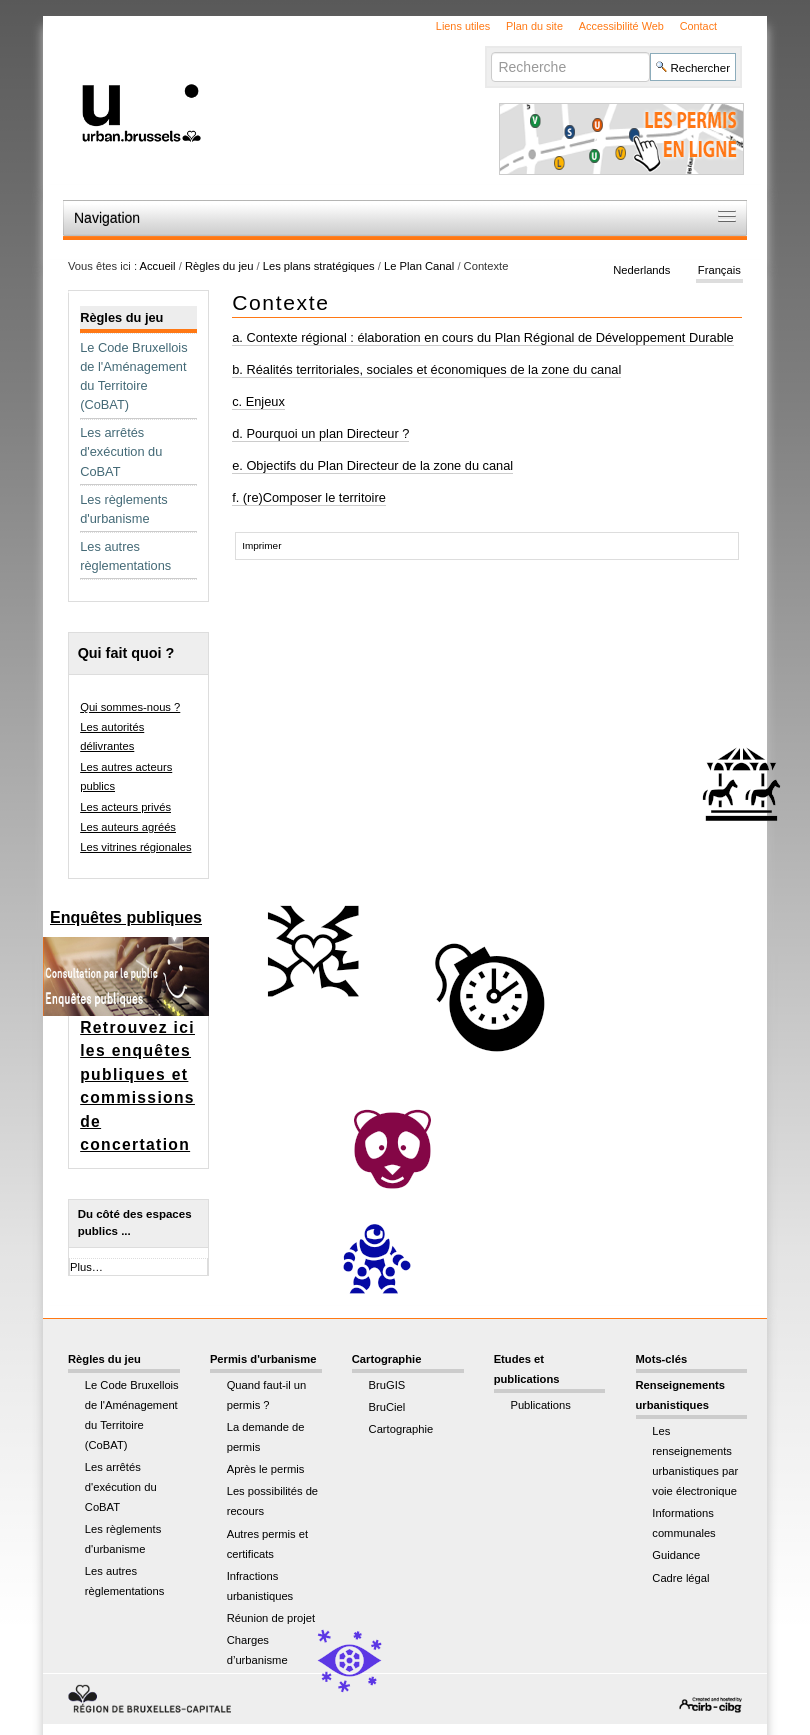 The width and height of the screenshot is (810, 1735). I want to click on select astronaut or space character, so click(375, 1258).